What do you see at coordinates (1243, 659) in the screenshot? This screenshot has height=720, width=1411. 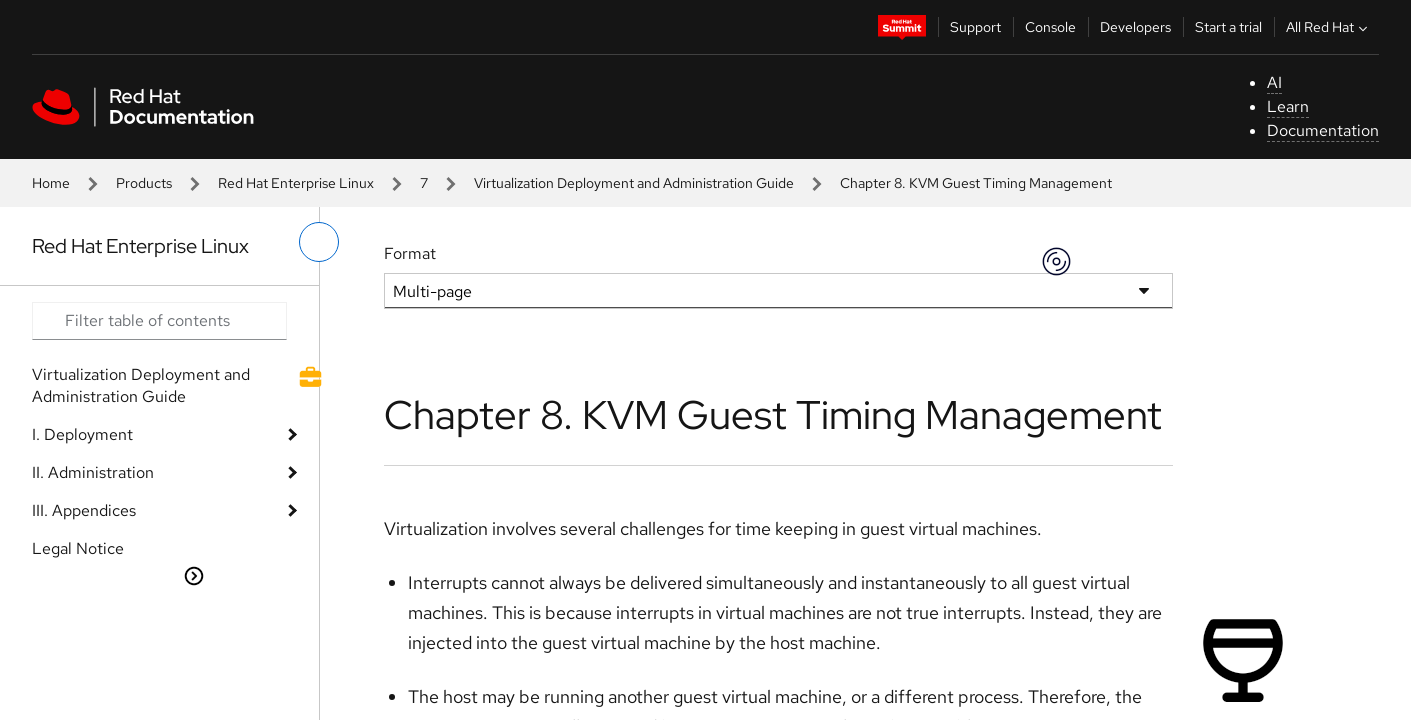 I see `browse alcoholic beverages or drinks menu` at bounding box center [1243, 659].